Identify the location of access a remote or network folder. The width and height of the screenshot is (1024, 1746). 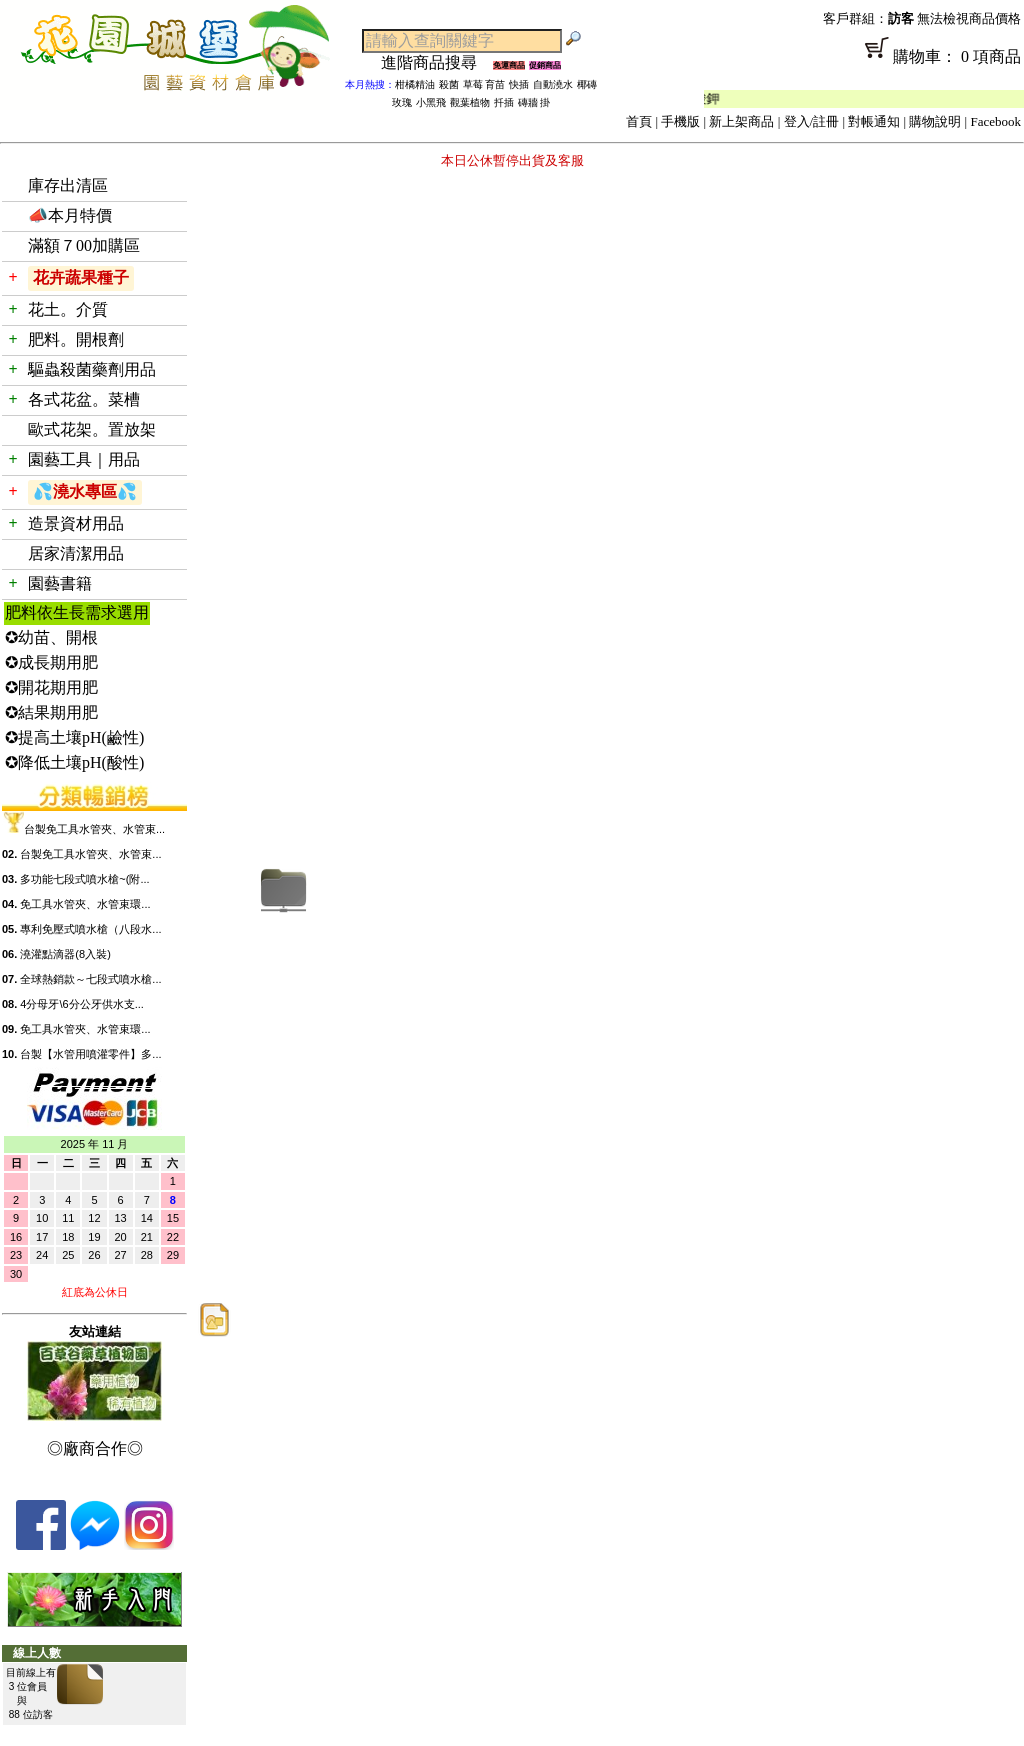
(283, 889).